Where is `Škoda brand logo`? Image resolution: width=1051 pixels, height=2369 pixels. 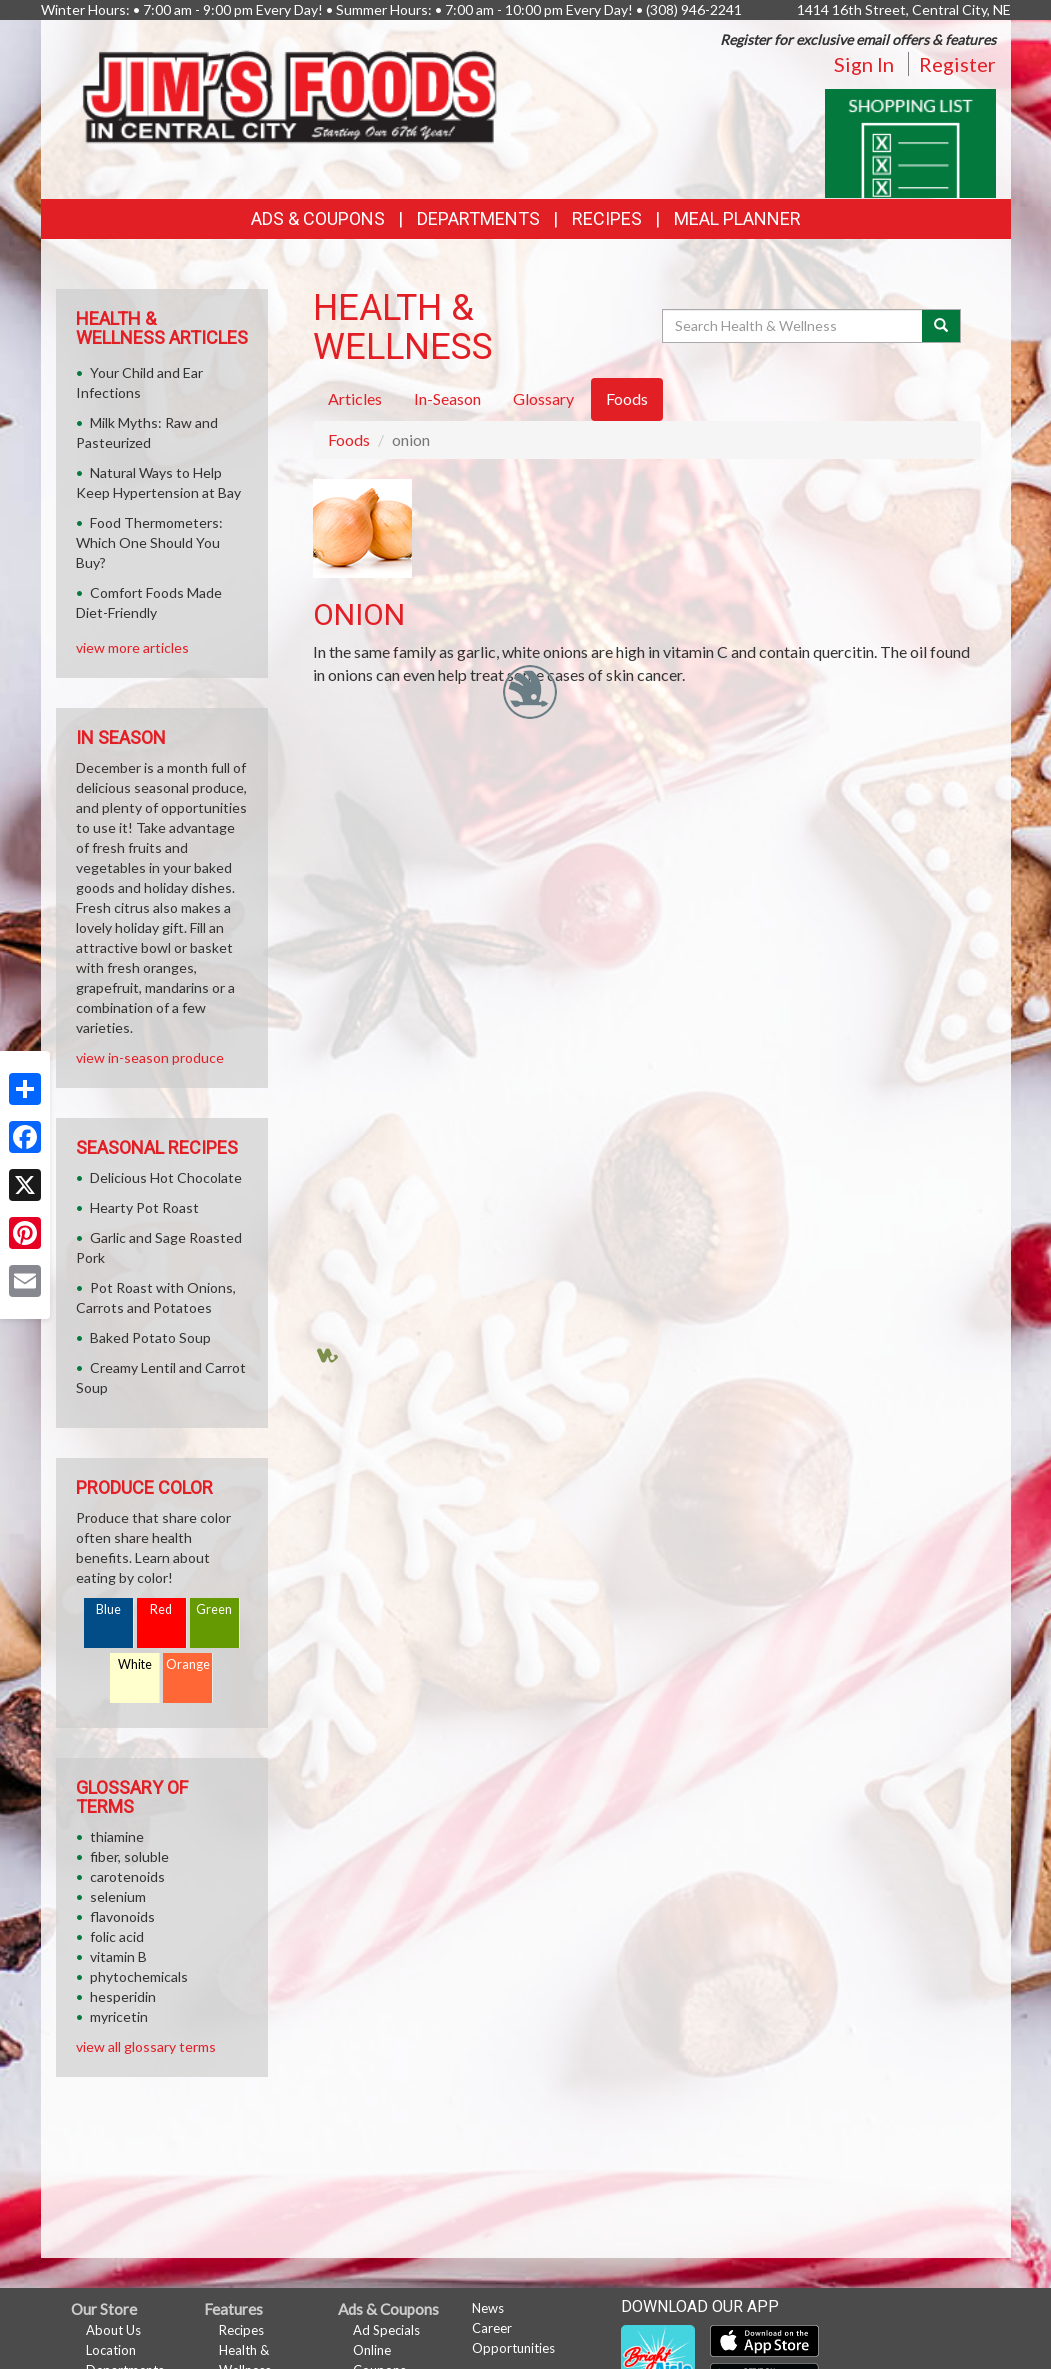 Škoda brand logo is located at coordinates (530, 692).